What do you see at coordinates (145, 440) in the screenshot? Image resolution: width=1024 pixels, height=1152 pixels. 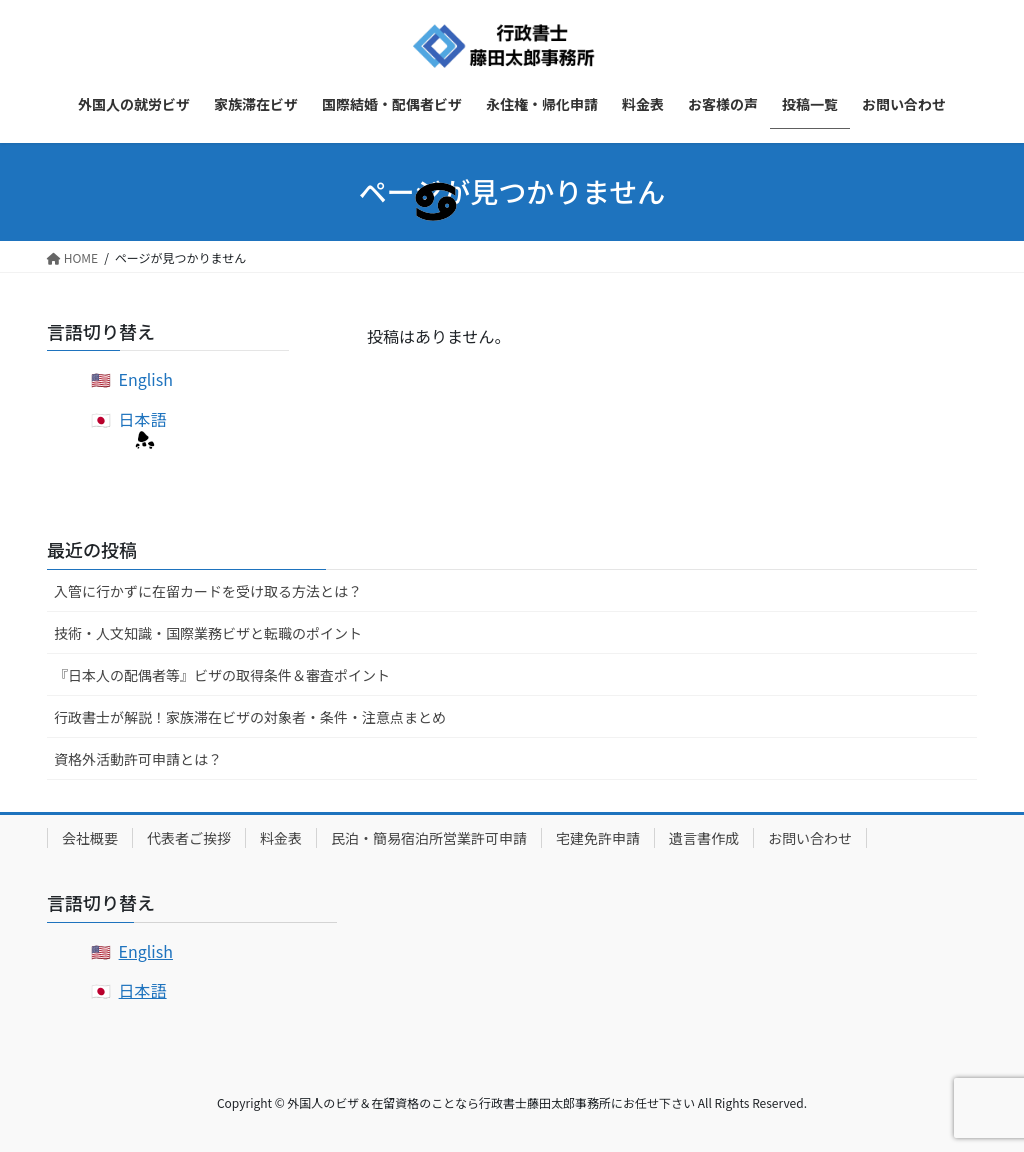 I see `browse mushroom or fungi identification` at bounding box center [145, 440].